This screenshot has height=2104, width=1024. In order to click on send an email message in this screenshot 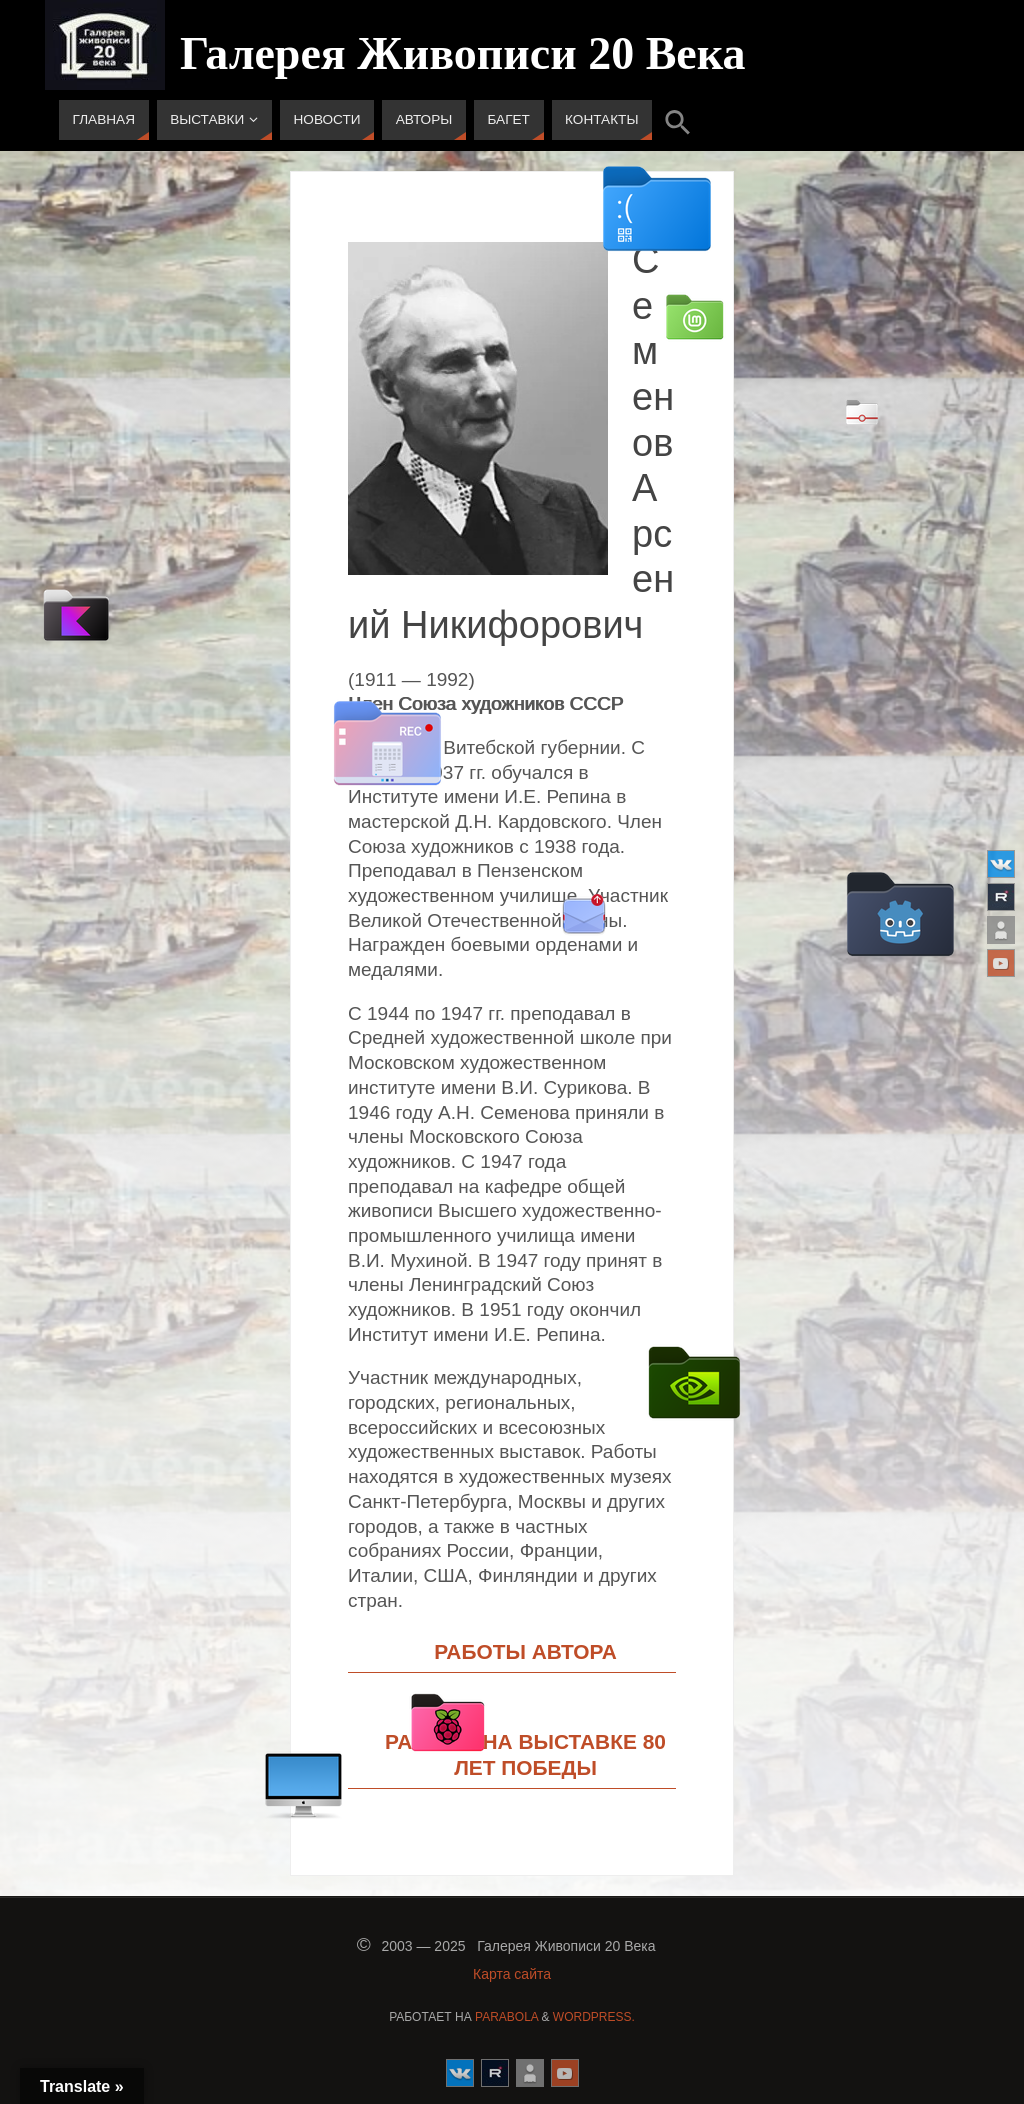, I will do `click(584, 916)`.